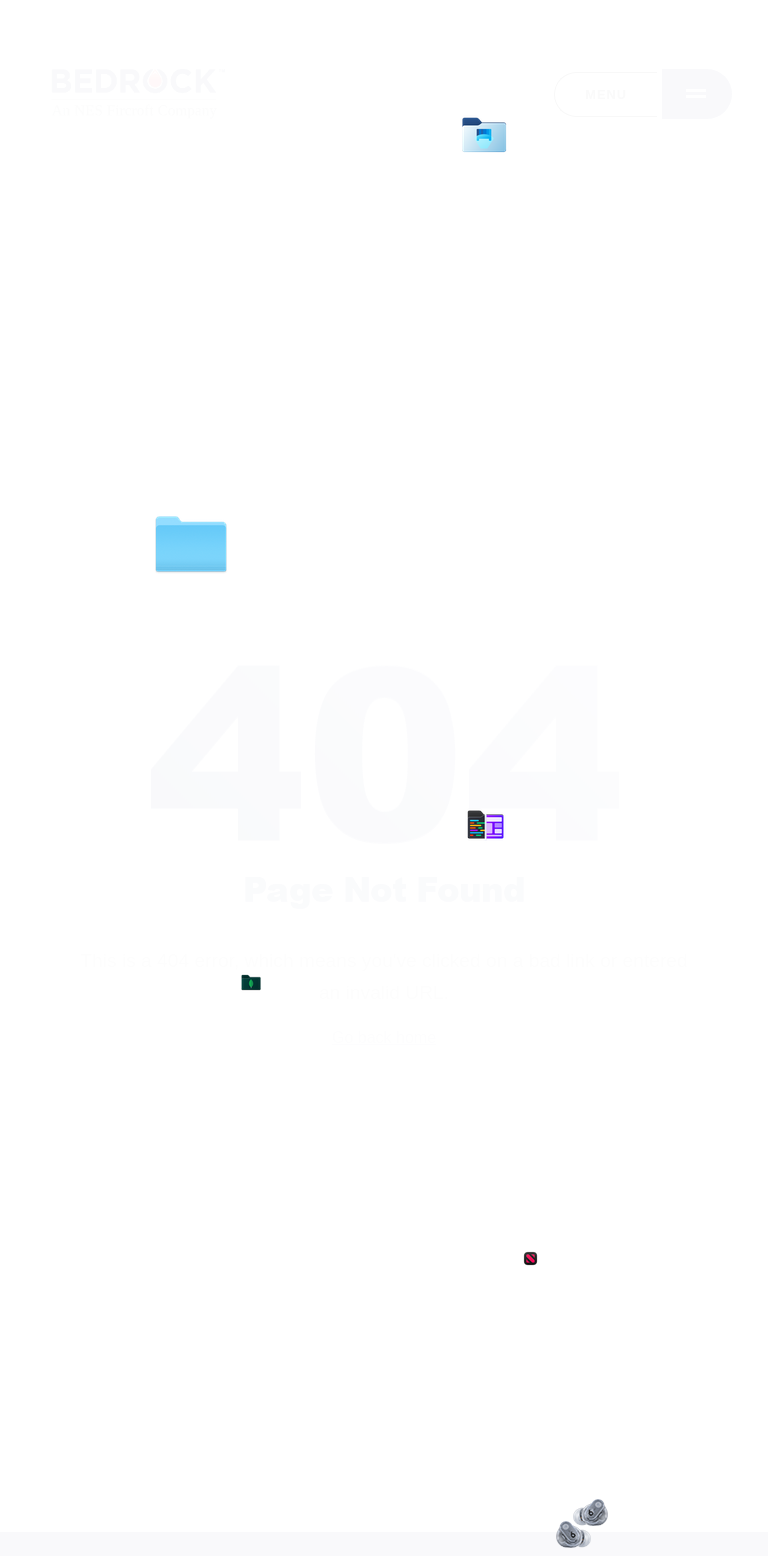 This screenshot has height=1556, width=768. Describe the element at coordinates (485, 825) in the screenshot. I see `open programming projects folder` at that location.